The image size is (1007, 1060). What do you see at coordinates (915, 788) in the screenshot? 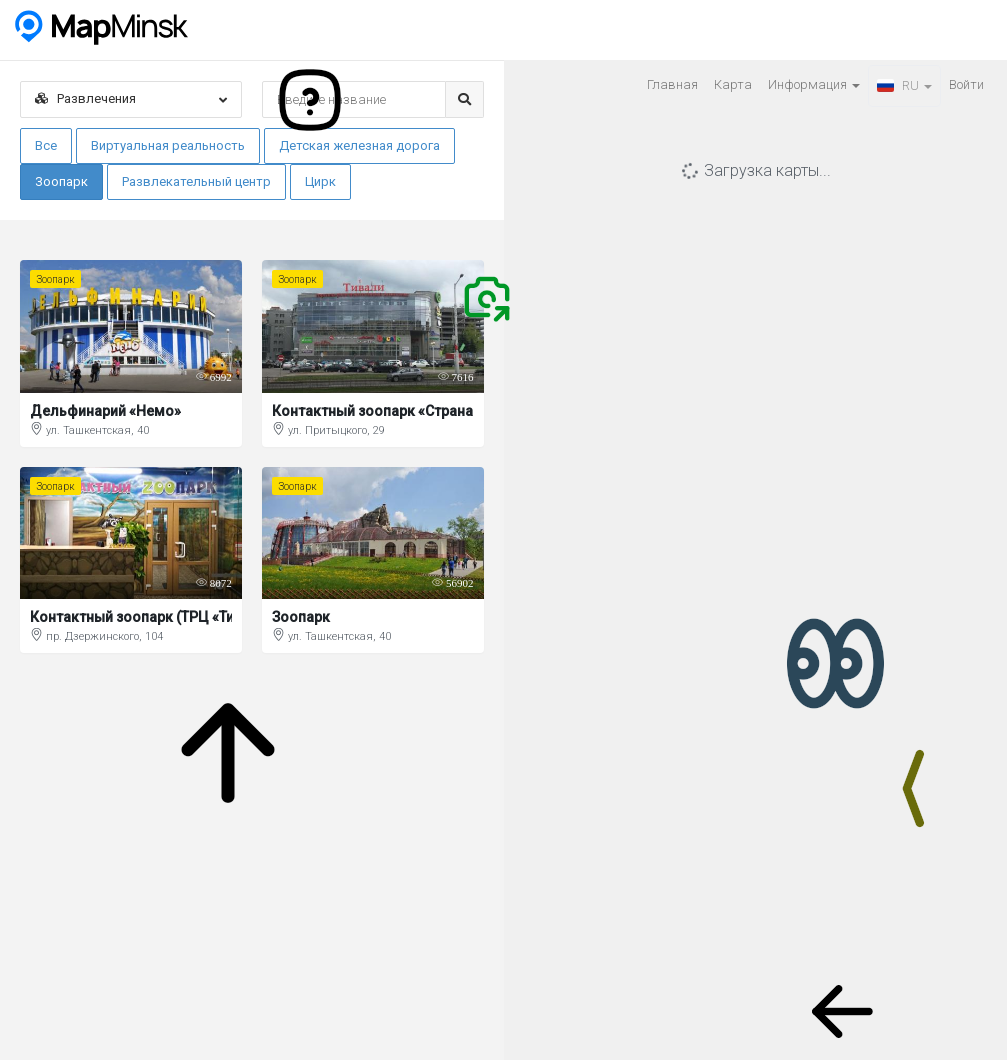
I see `navigate to the previous item or page` at bounding box center [915, 788].